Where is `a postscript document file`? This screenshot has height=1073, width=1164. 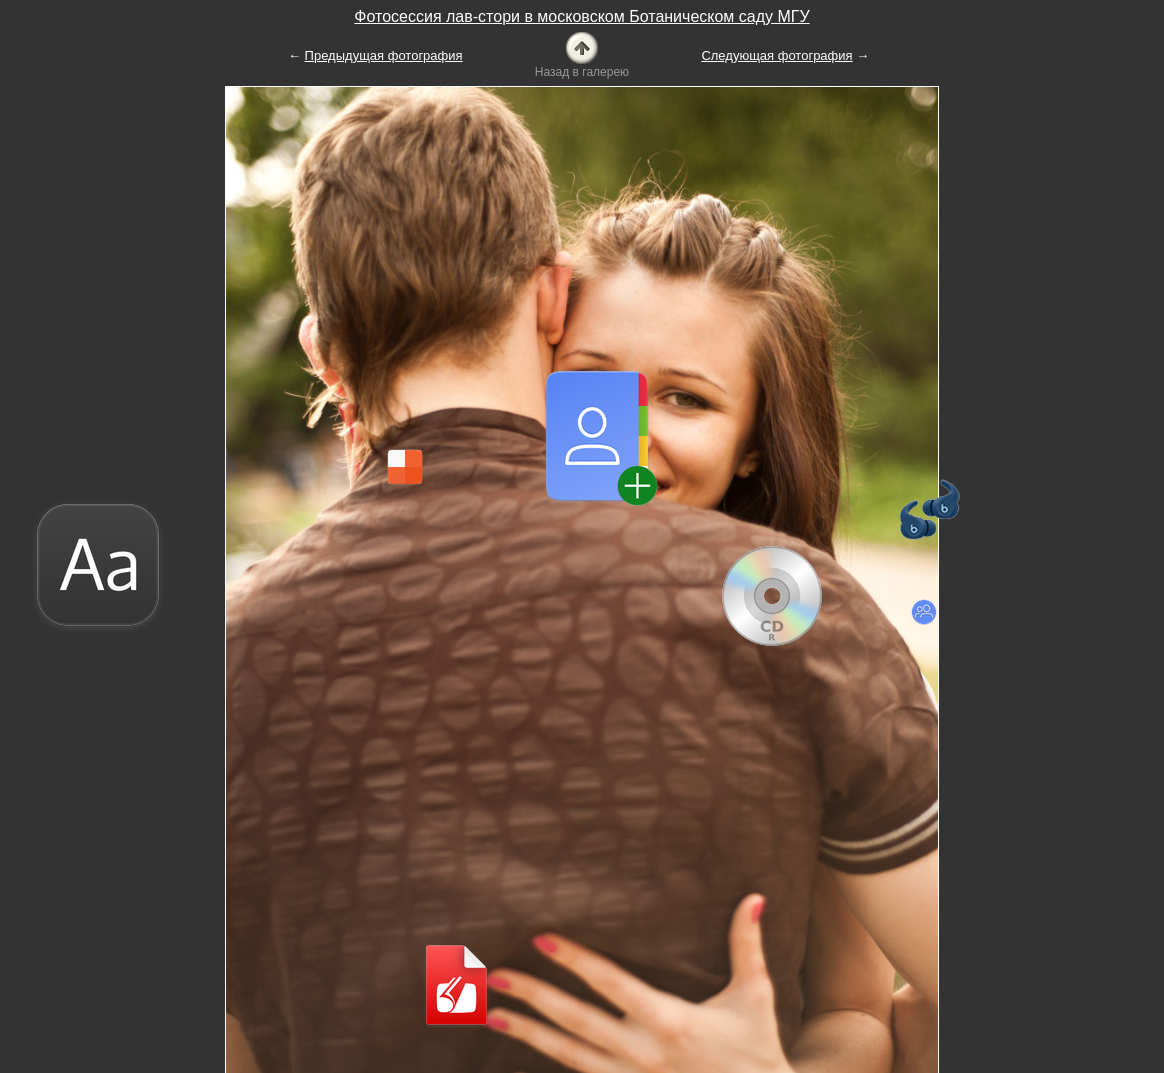
a postscript document file is located at coordinates (456, 986).